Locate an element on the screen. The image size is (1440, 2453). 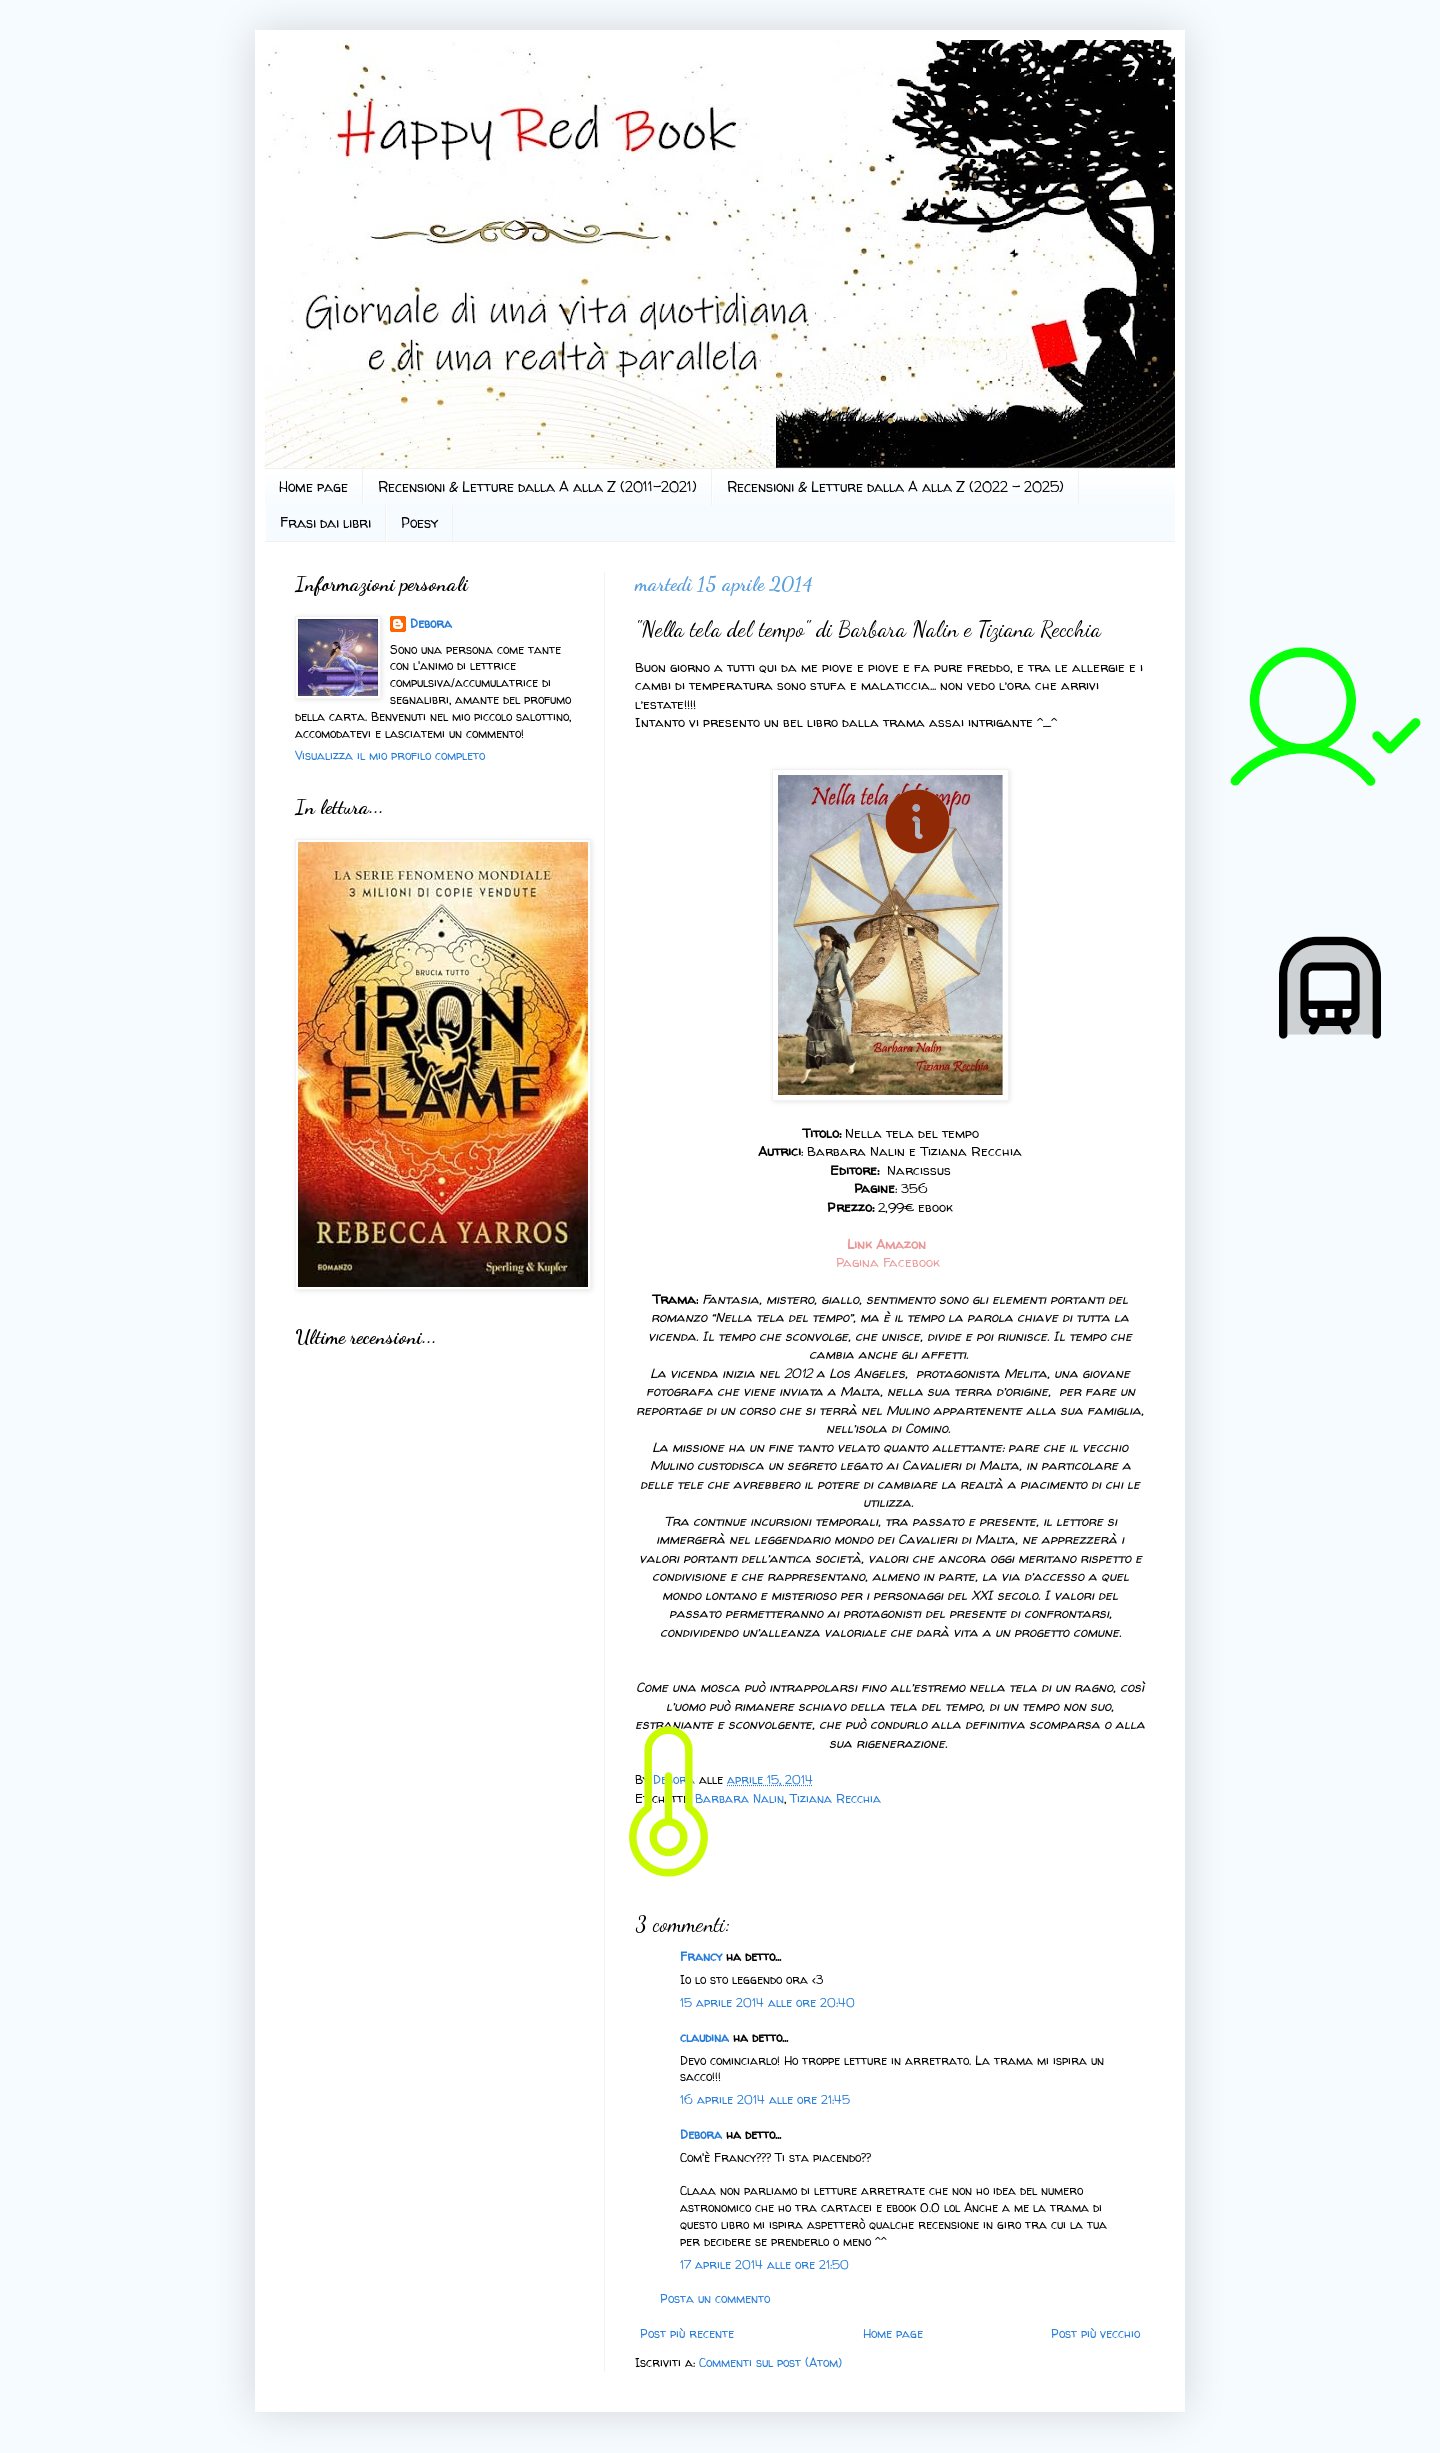
view more information or details is located at coordinates (917, 821).